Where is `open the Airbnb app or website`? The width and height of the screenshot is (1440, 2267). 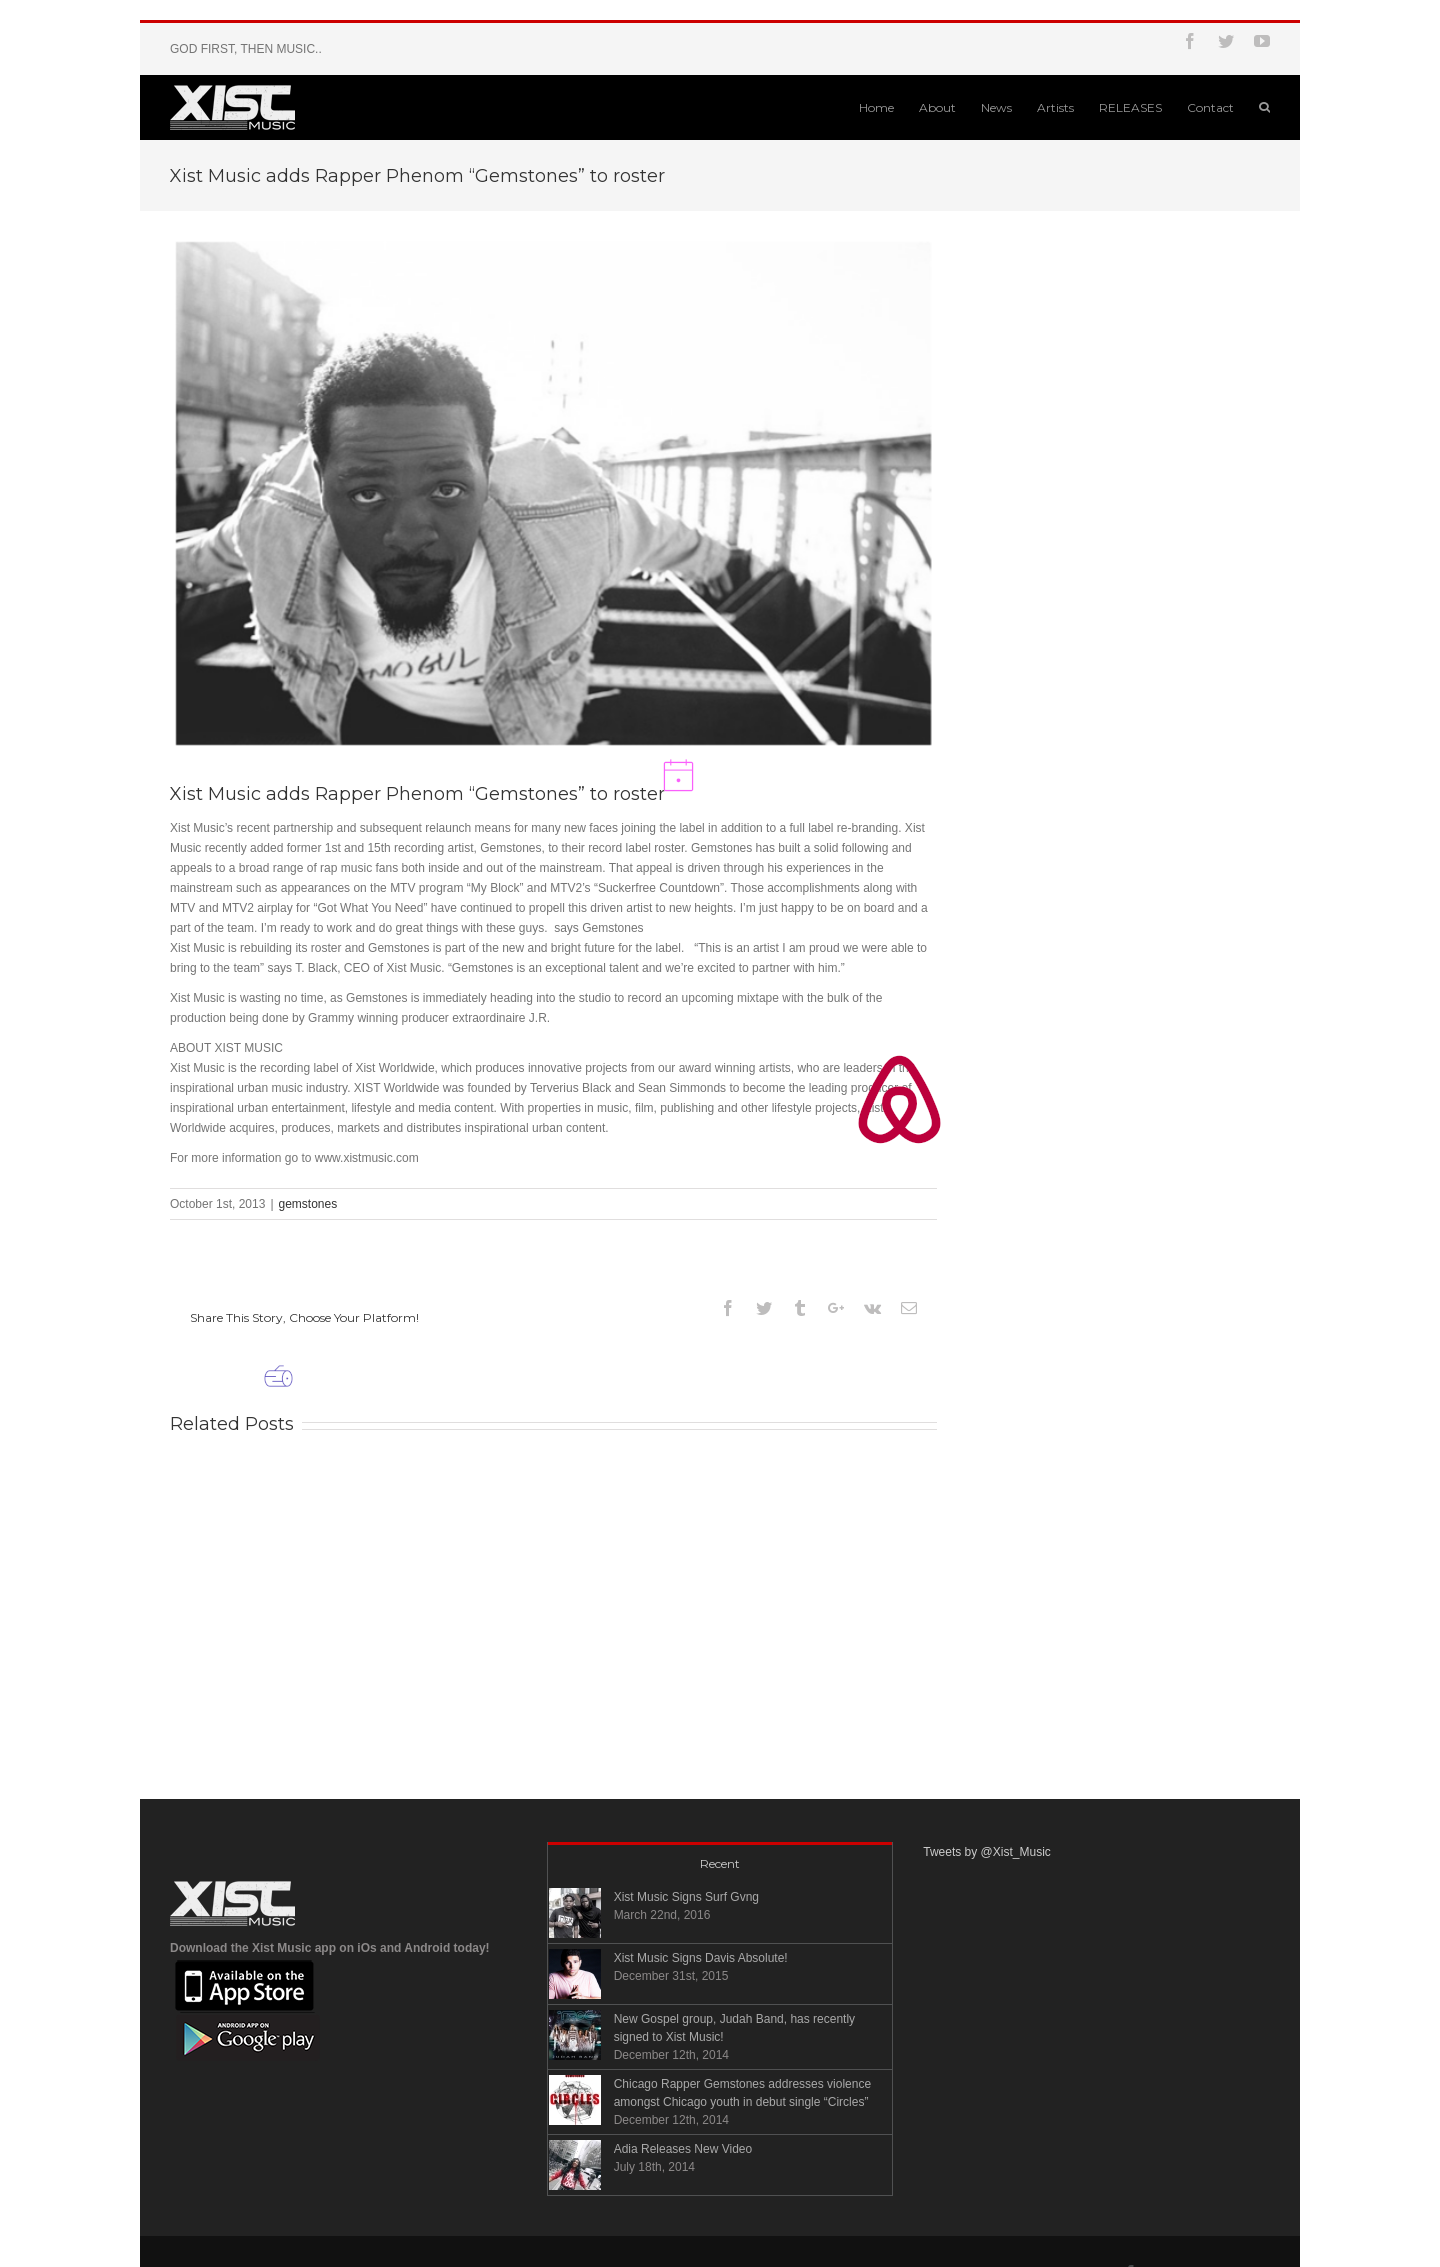
open the Airbnb app or website is located at coordinates (899, 1099).